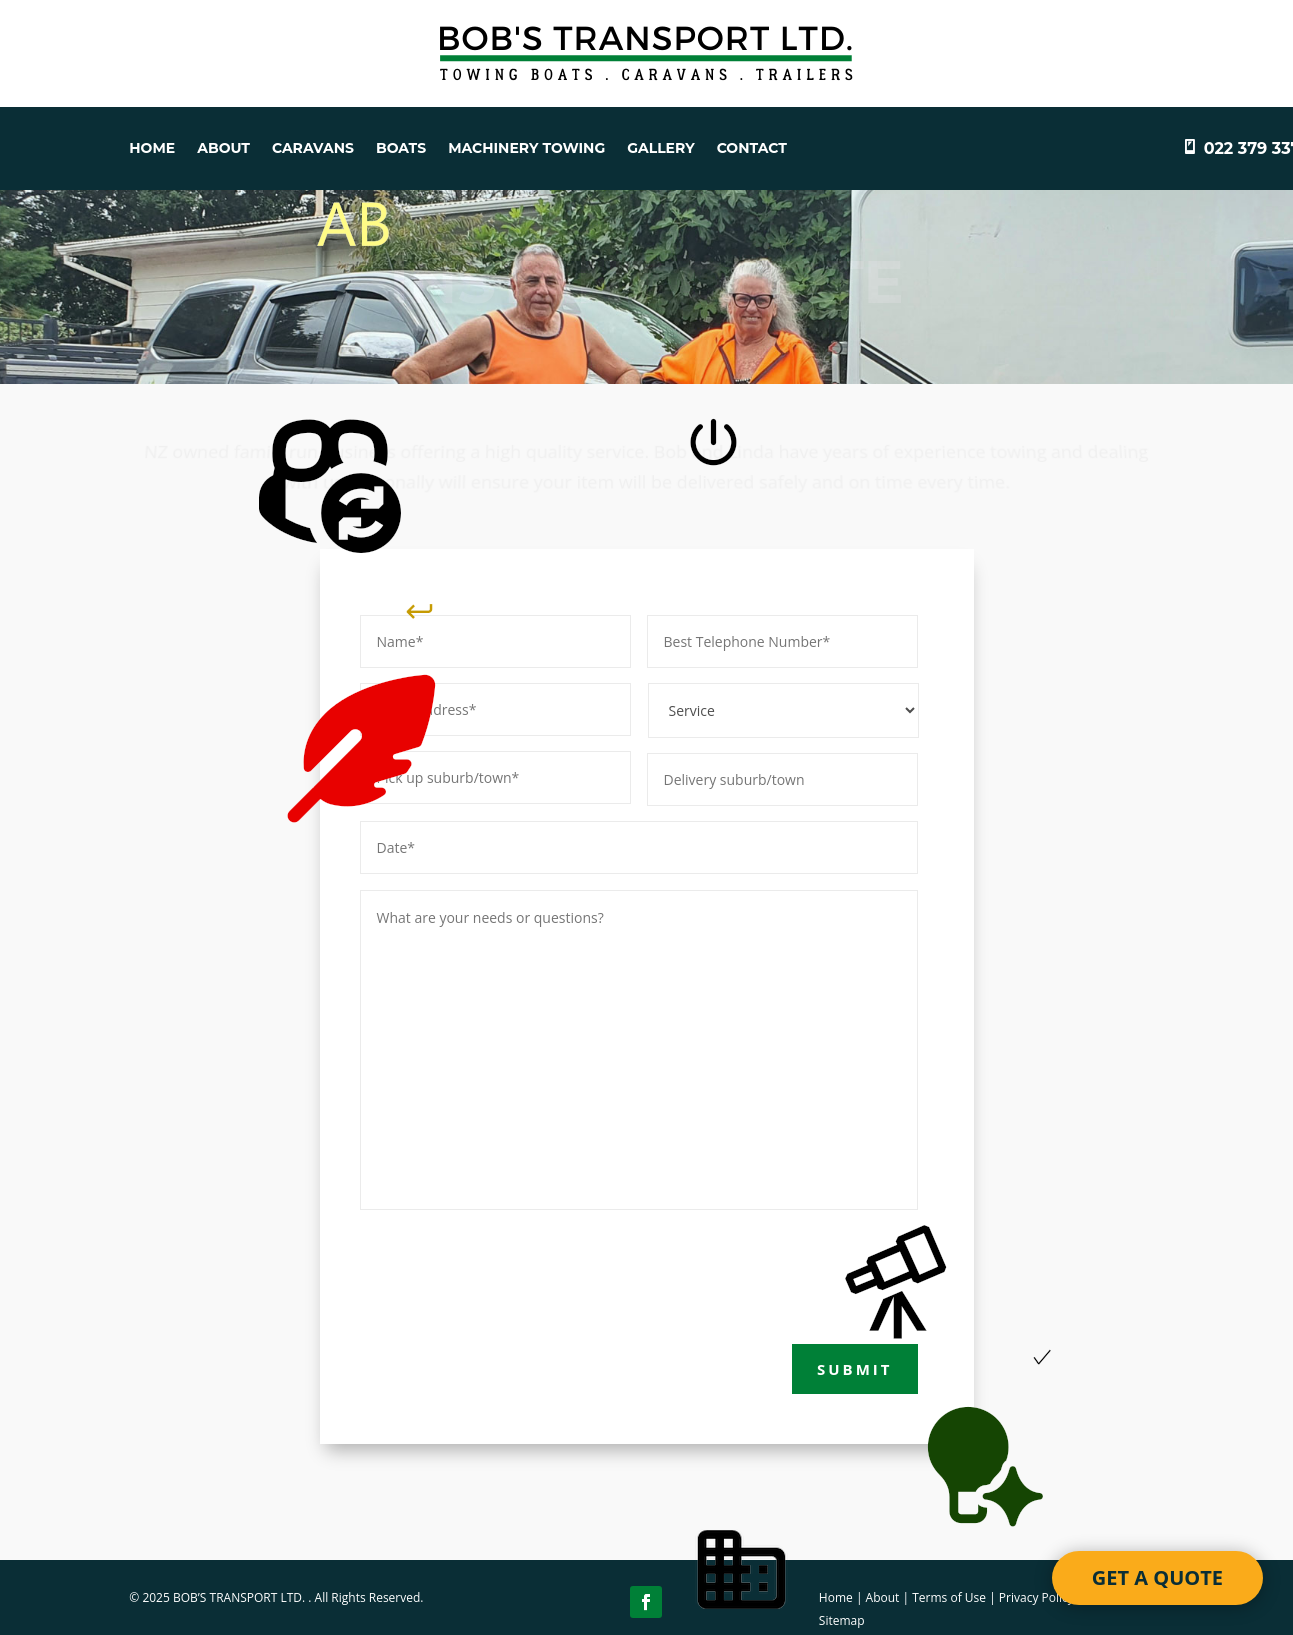 This screenshot has width=1293, height=1635. Describe the element at coordinates (981, 1469) in the screenshot. I see `access AI-powered suggestions or insights` at that location.